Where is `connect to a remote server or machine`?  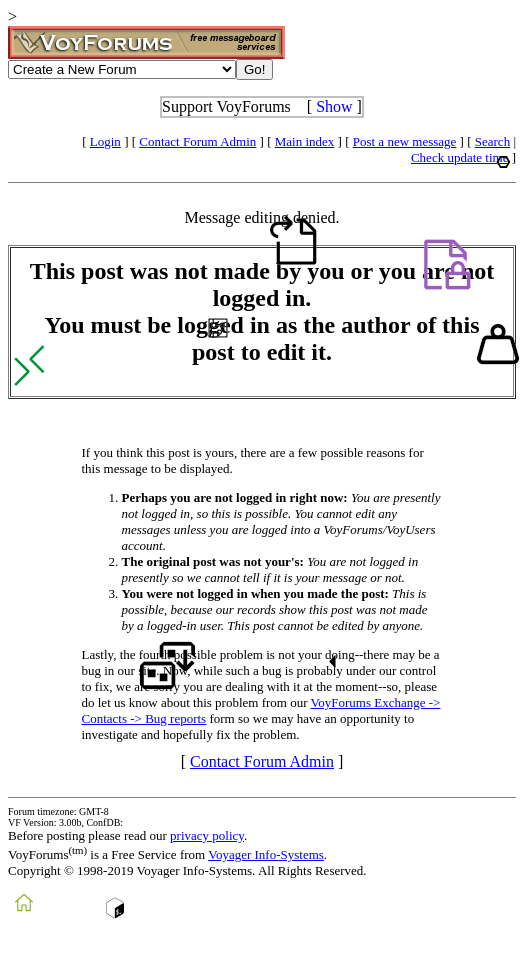 connect to a remote server or machine is located at coordinates (29, 366).